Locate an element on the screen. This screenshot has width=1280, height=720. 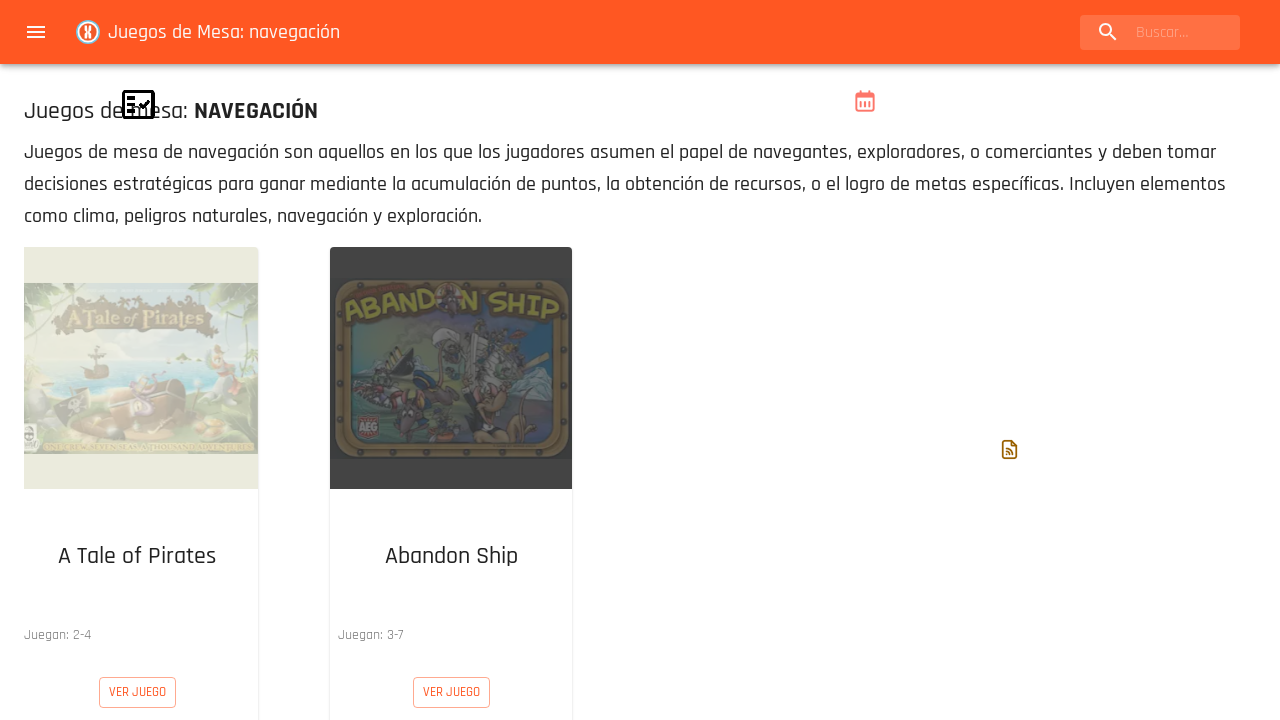
view checklist or task verification status is located at coordinates (138, 104).